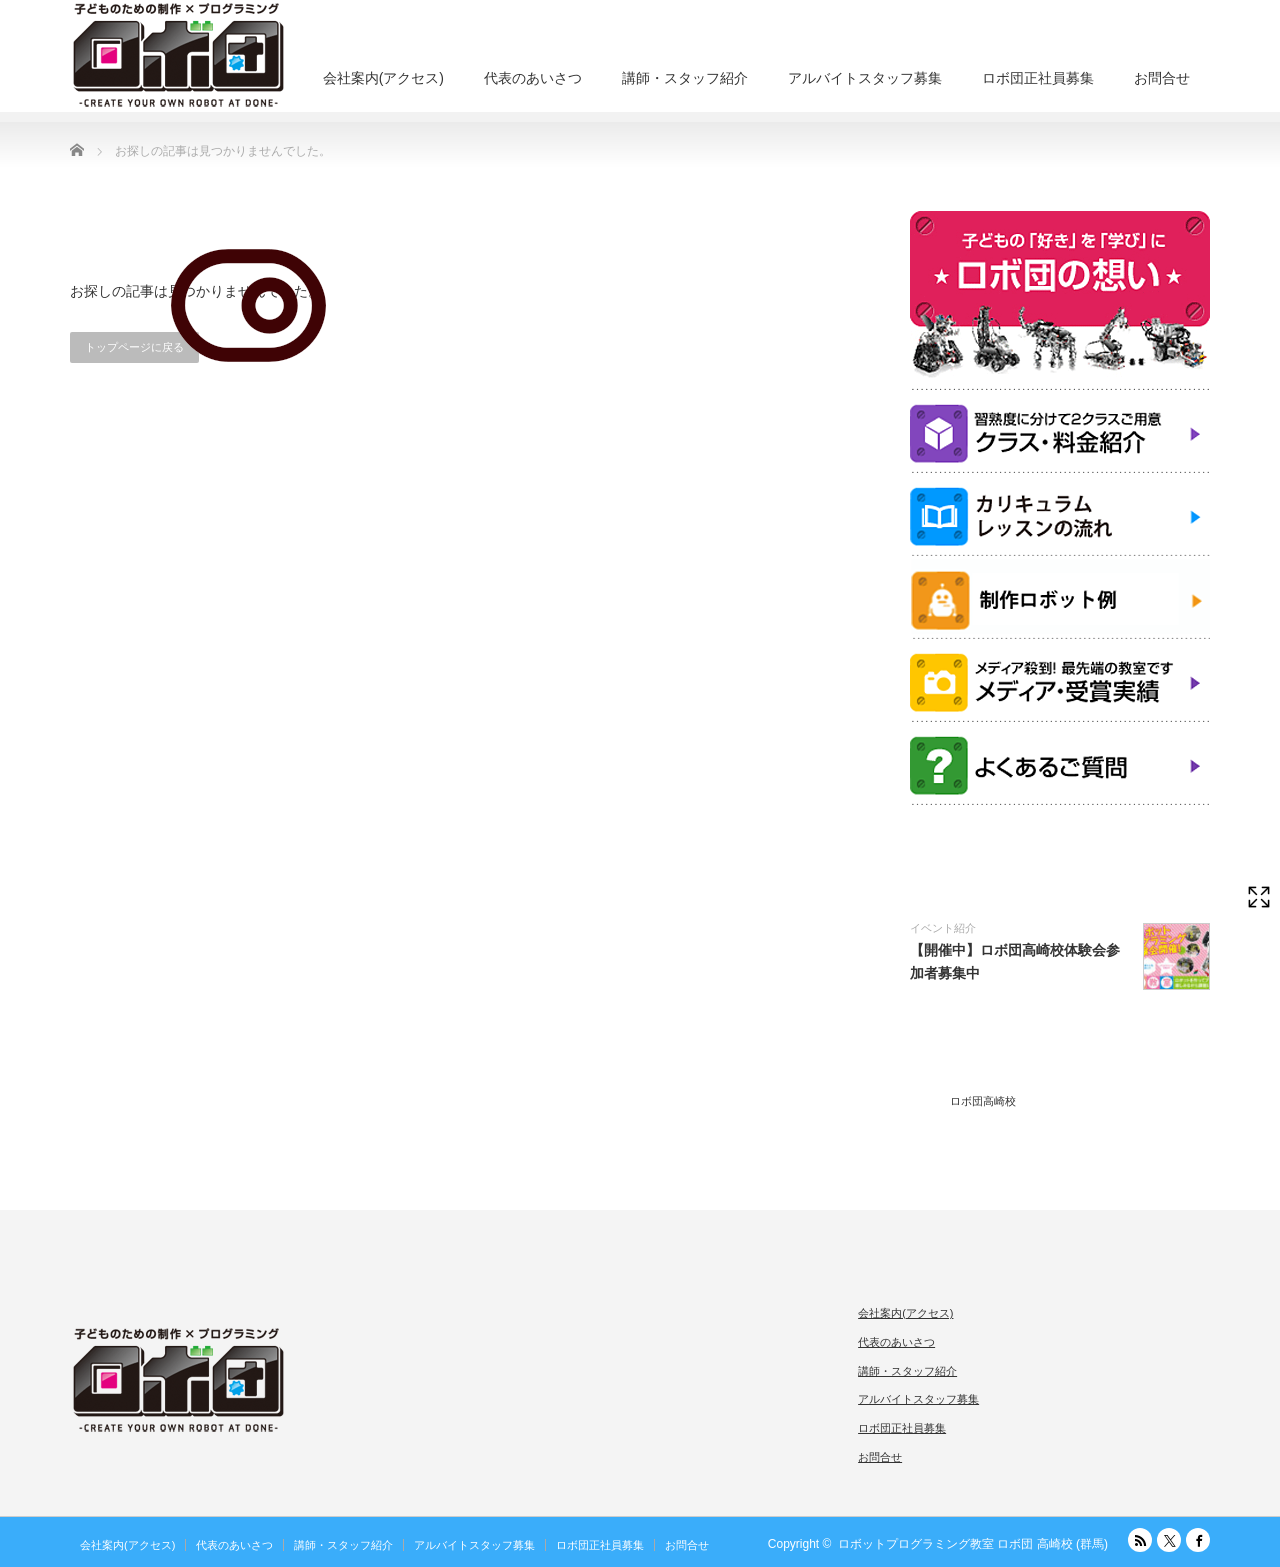 This screenshot has height=1567, width=1280. I want to click on toggle switch in the on/enabled position, so click(248, 305).